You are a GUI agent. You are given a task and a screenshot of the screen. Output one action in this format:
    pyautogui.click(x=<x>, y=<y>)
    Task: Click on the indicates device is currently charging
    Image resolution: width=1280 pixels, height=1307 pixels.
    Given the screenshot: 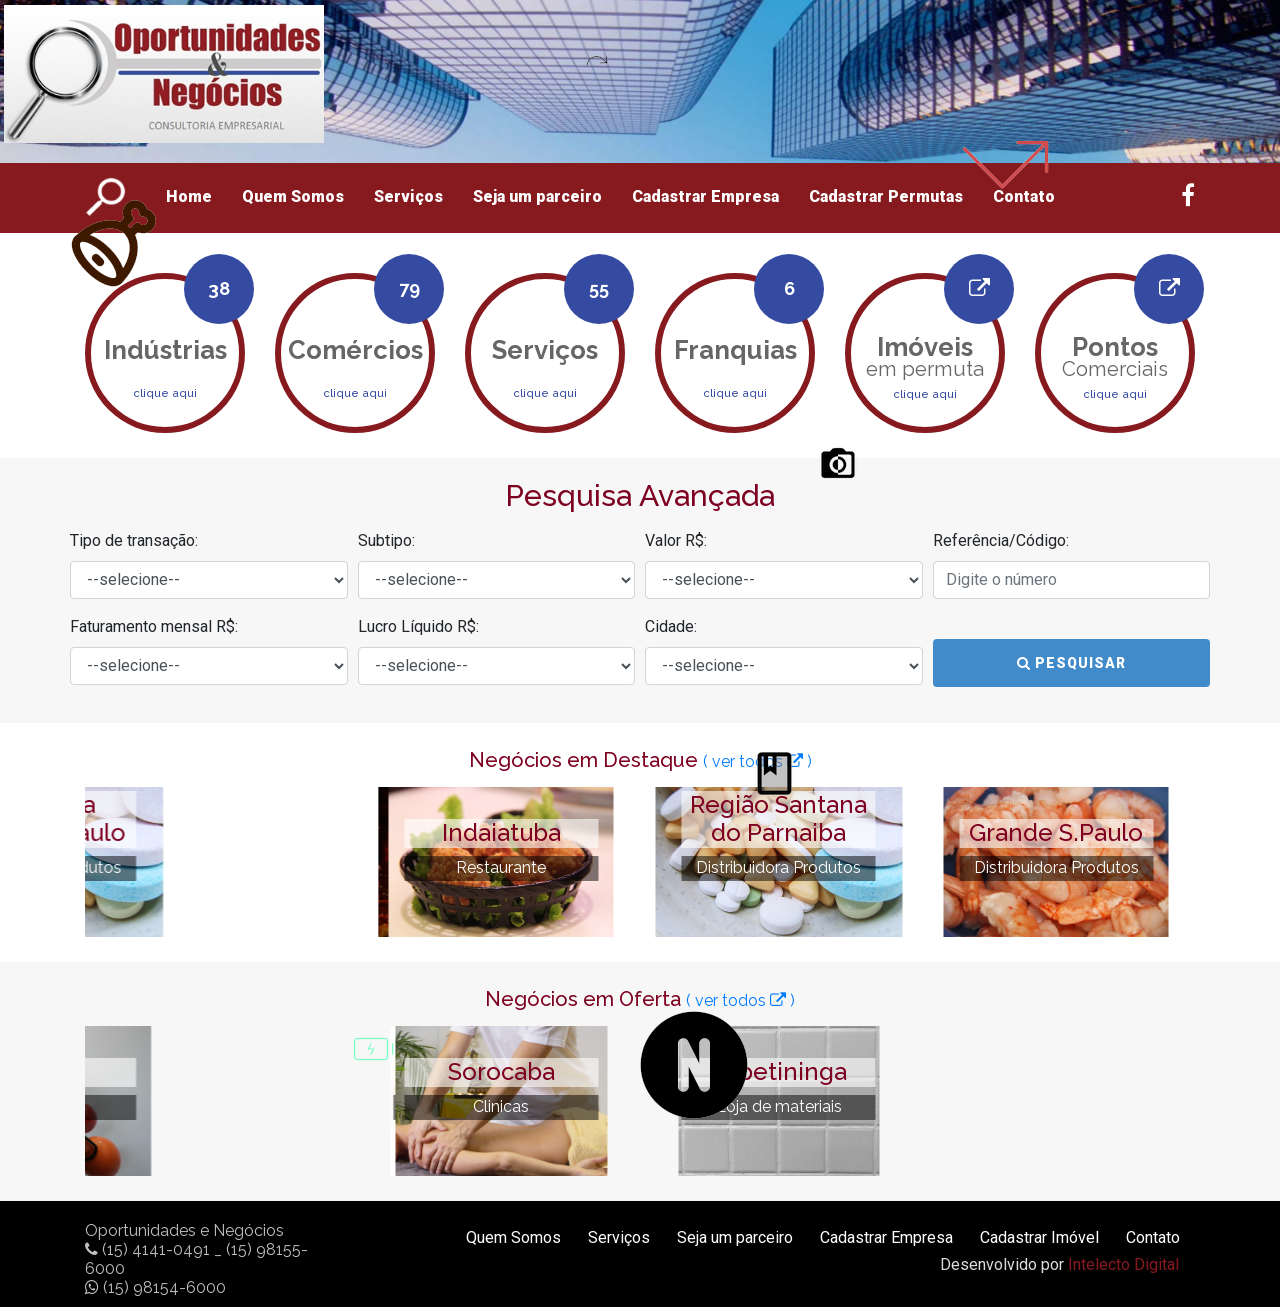 What is the action you would take?
    pyautogui.click(x=373, y=1049)
    